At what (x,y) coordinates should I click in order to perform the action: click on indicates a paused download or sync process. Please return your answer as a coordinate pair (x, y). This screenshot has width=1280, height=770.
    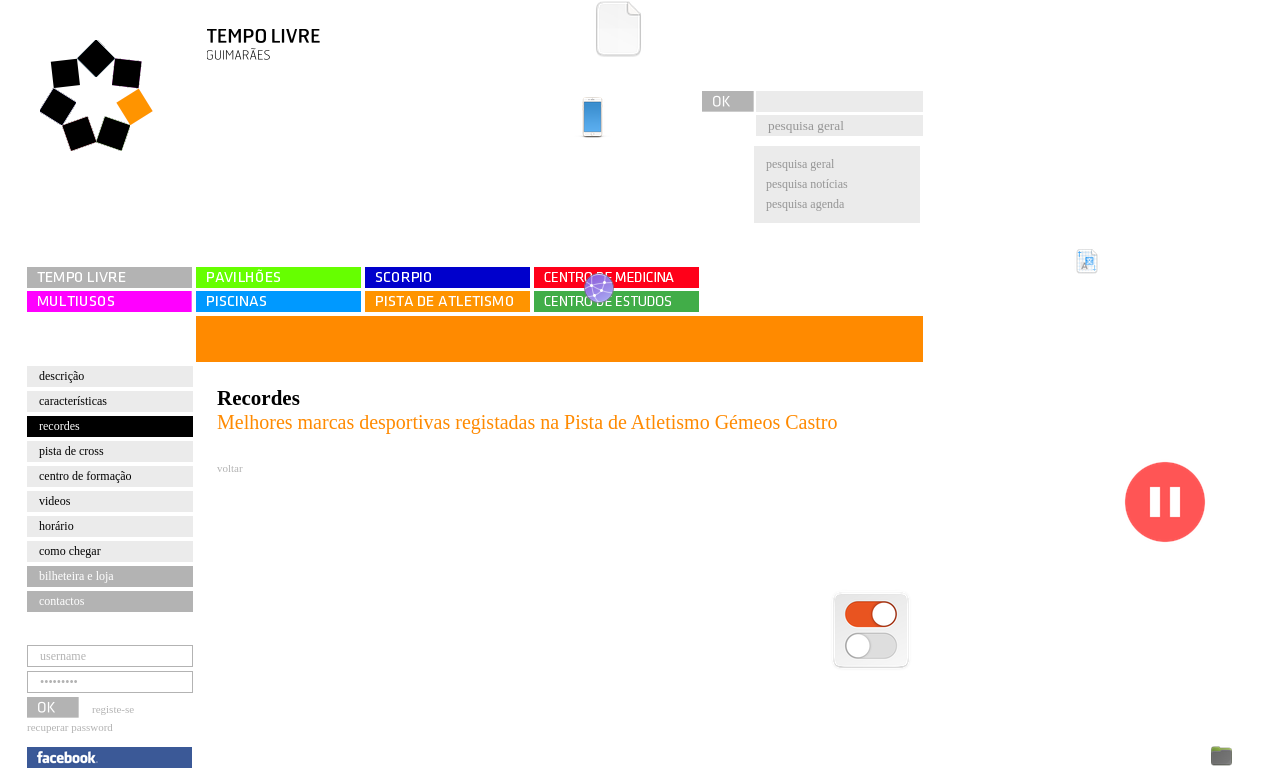
    Looking at the image, I should click on (1165, 502).